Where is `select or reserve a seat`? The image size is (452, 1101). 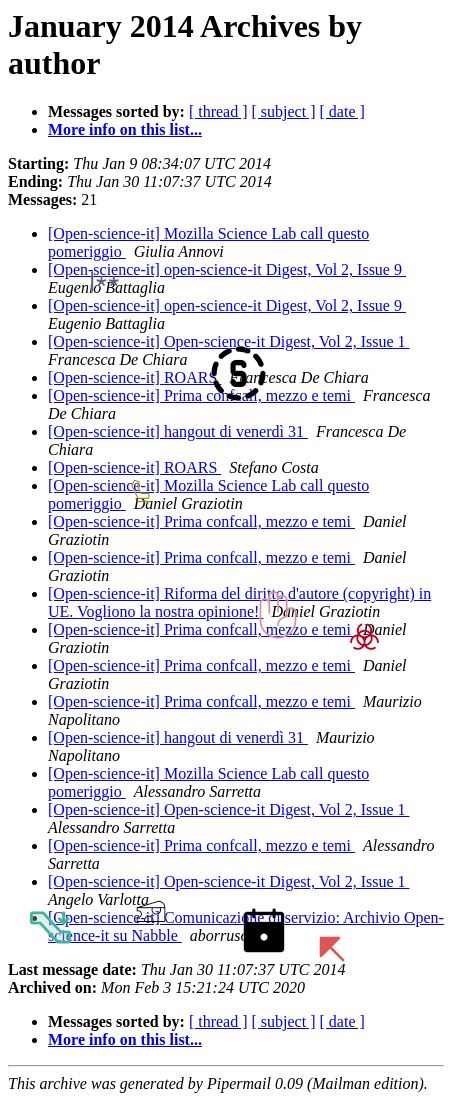
select or reserve a seat is located at coordinates (140, 491).